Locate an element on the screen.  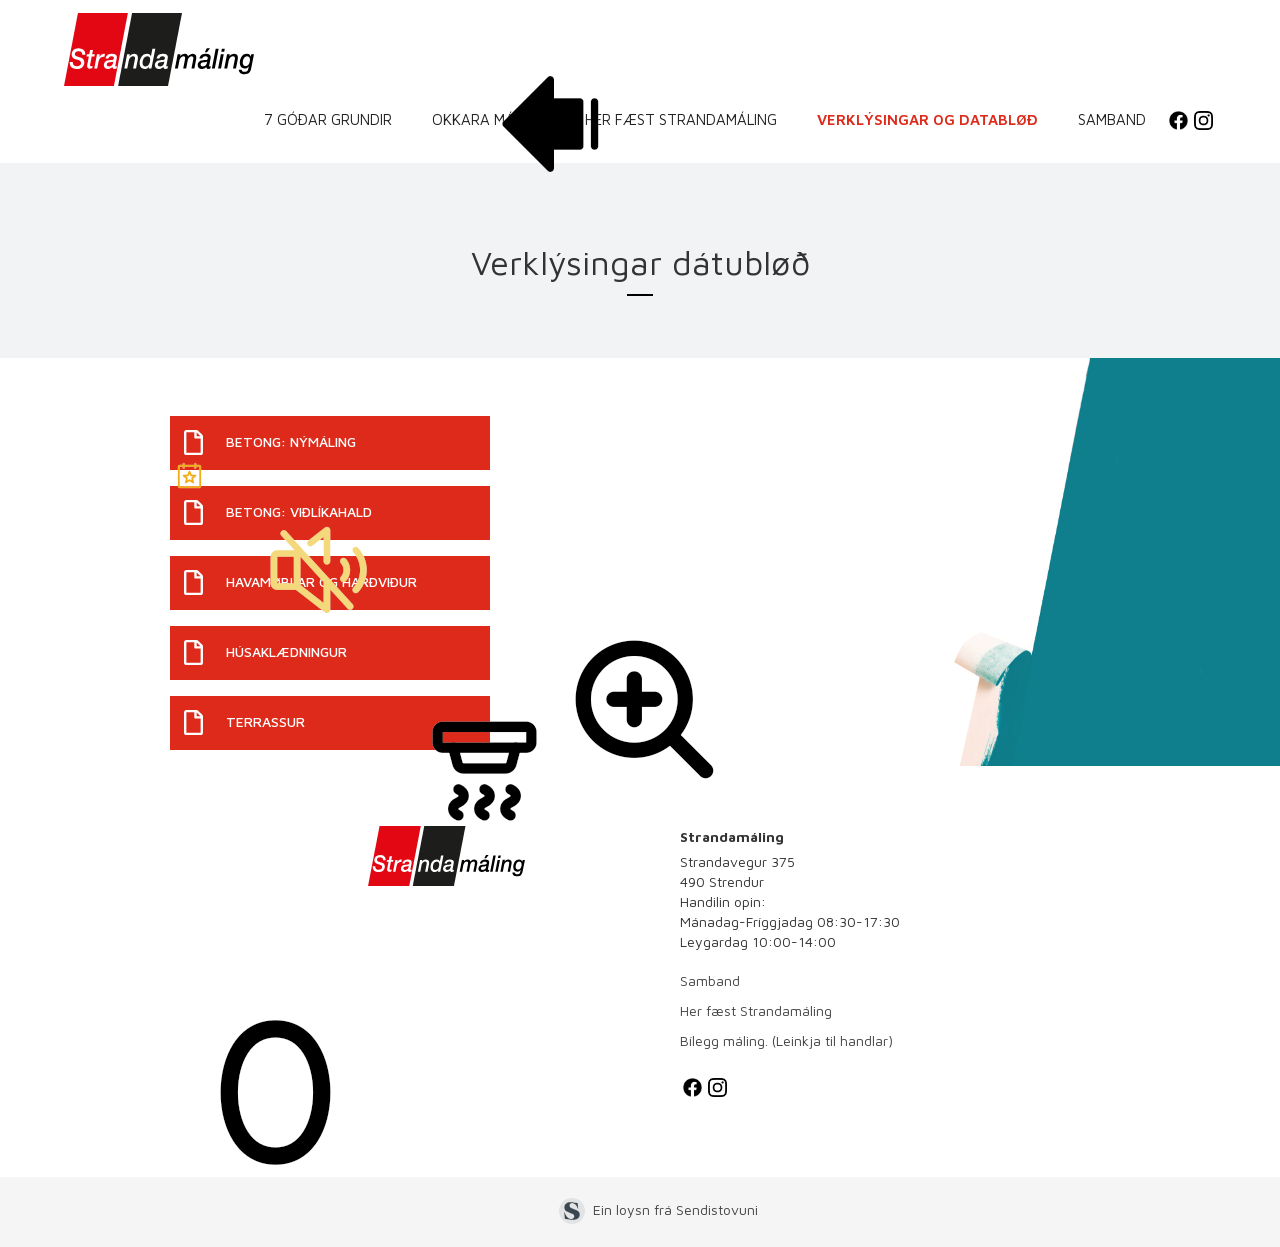
go back to previous screen is located at coordinates (554, 124).